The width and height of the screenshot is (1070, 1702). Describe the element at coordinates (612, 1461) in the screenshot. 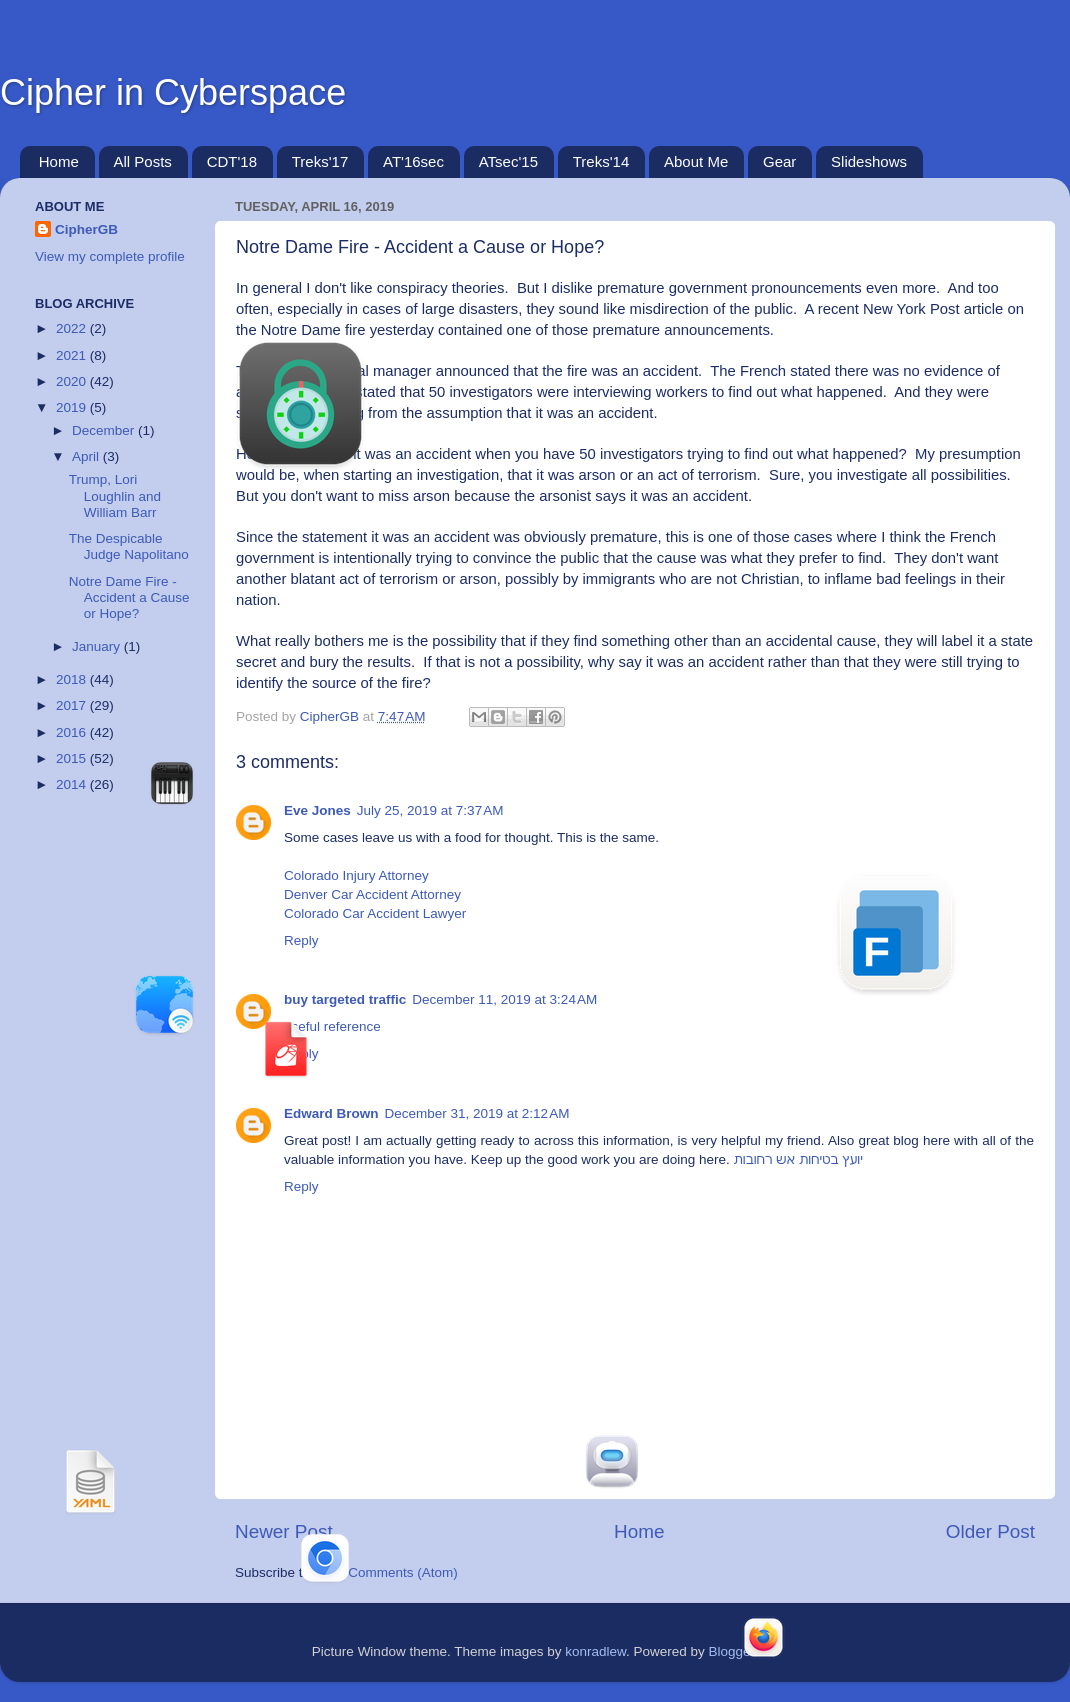

I see `open Automator app for macOS` at that location.